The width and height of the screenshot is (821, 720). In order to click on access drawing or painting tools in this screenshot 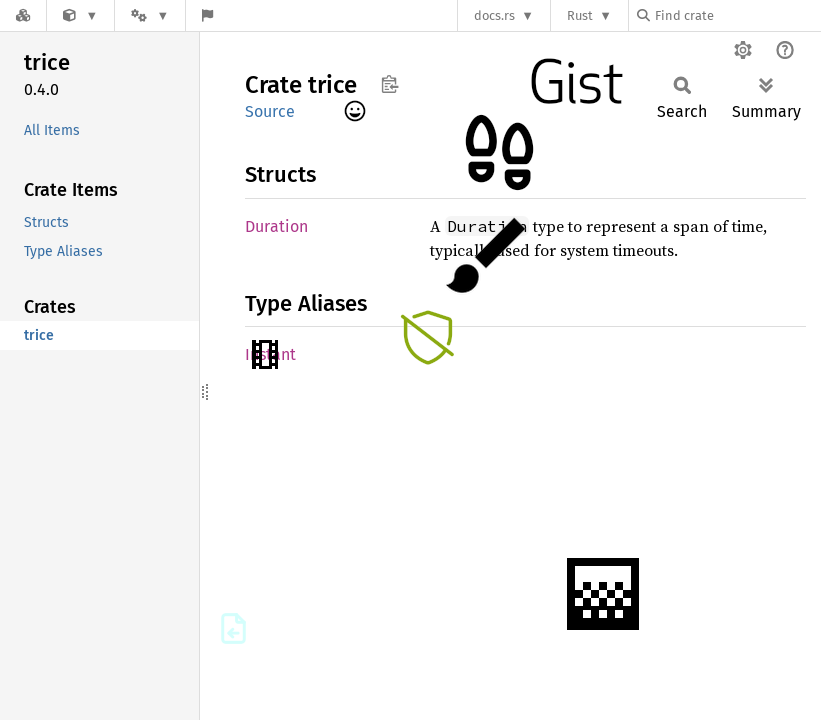, I will do `click(487, 256)`.